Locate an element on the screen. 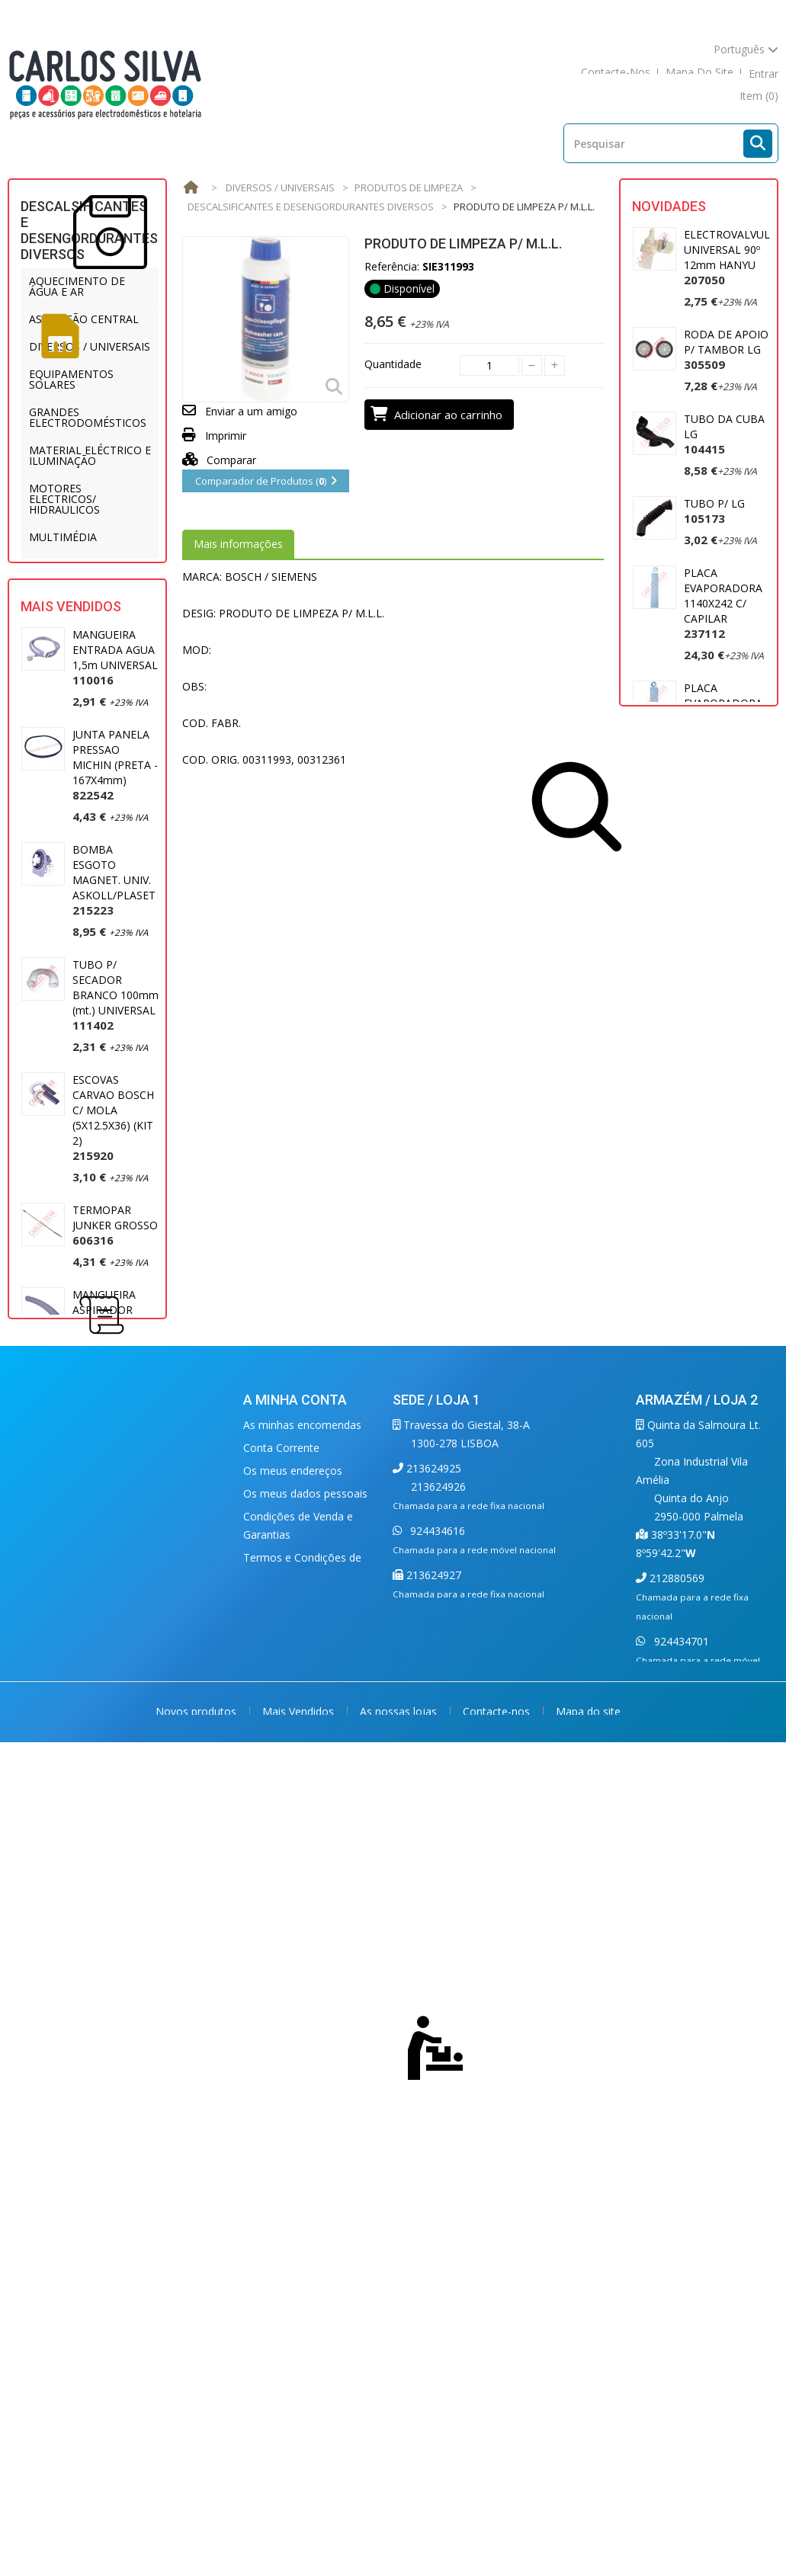  manage sim card settings is located at coordinates (60, 336).